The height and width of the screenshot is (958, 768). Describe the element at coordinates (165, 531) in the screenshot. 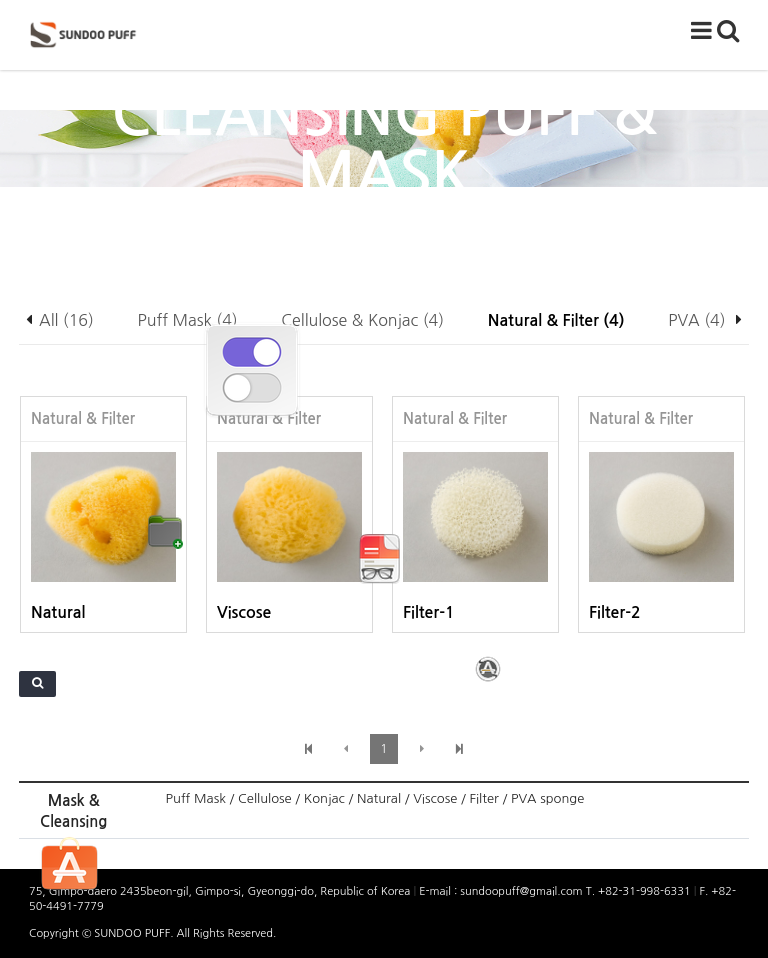

I see `create a new folder` at that location.